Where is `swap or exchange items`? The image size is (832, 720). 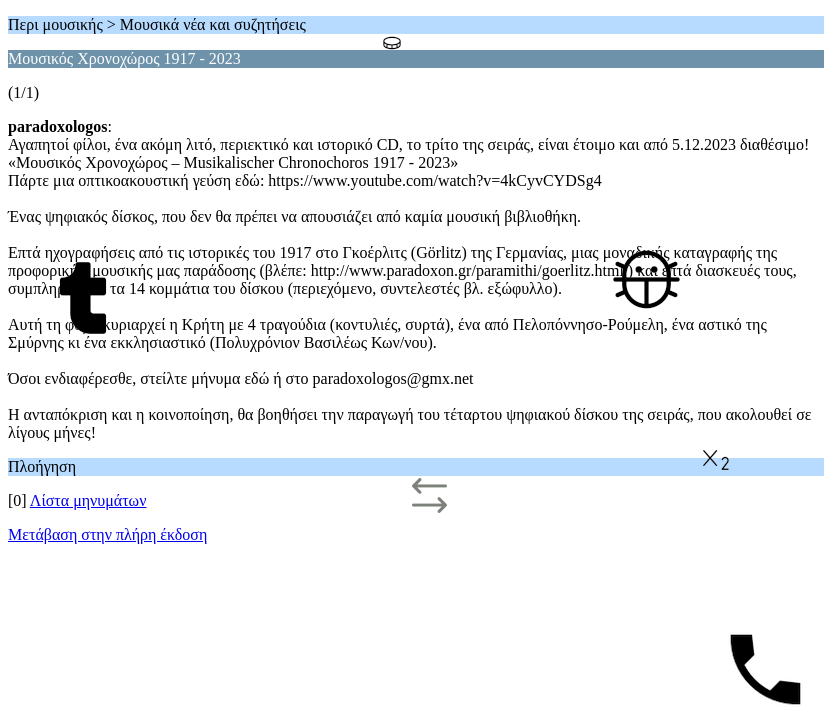 swap or exchange items is located at coordinates (429, 495).